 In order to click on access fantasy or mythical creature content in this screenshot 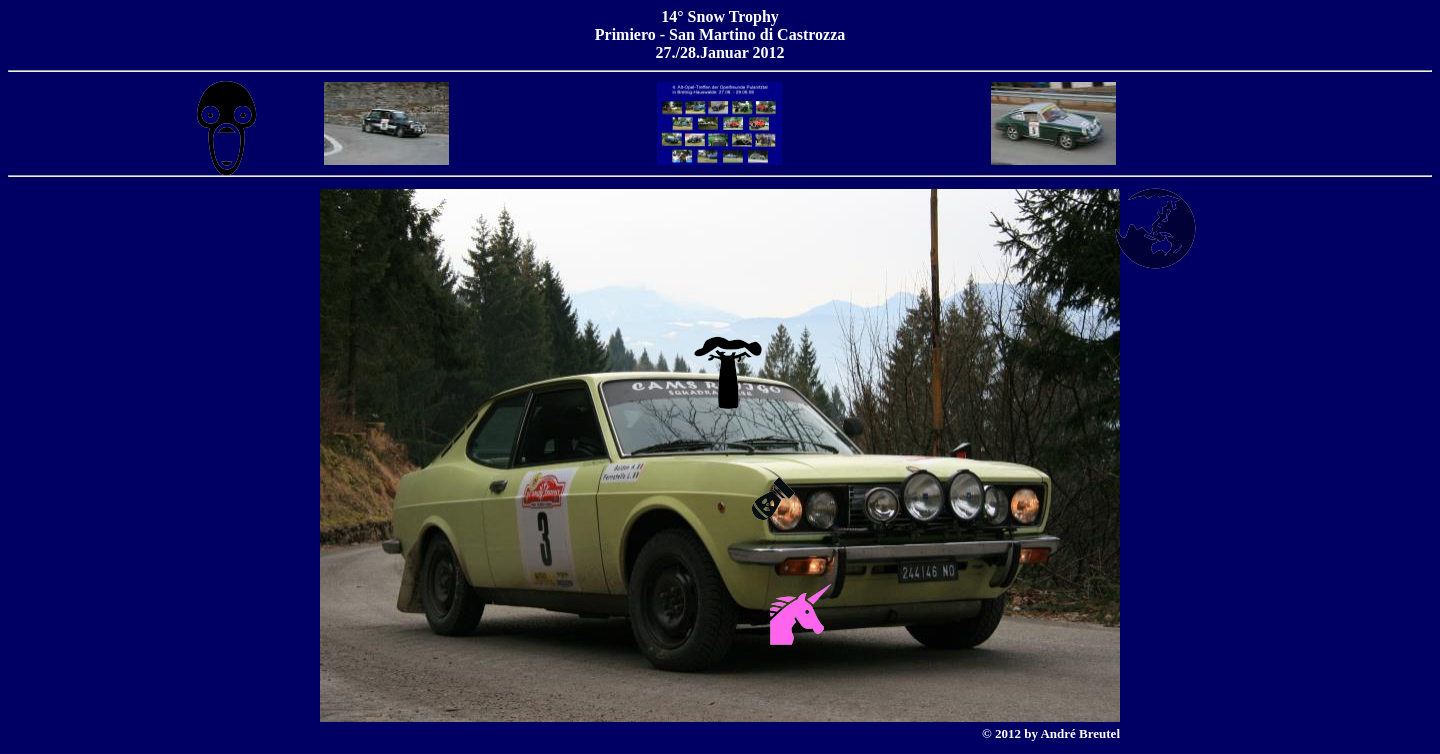, I will do `click(801, 614)`.